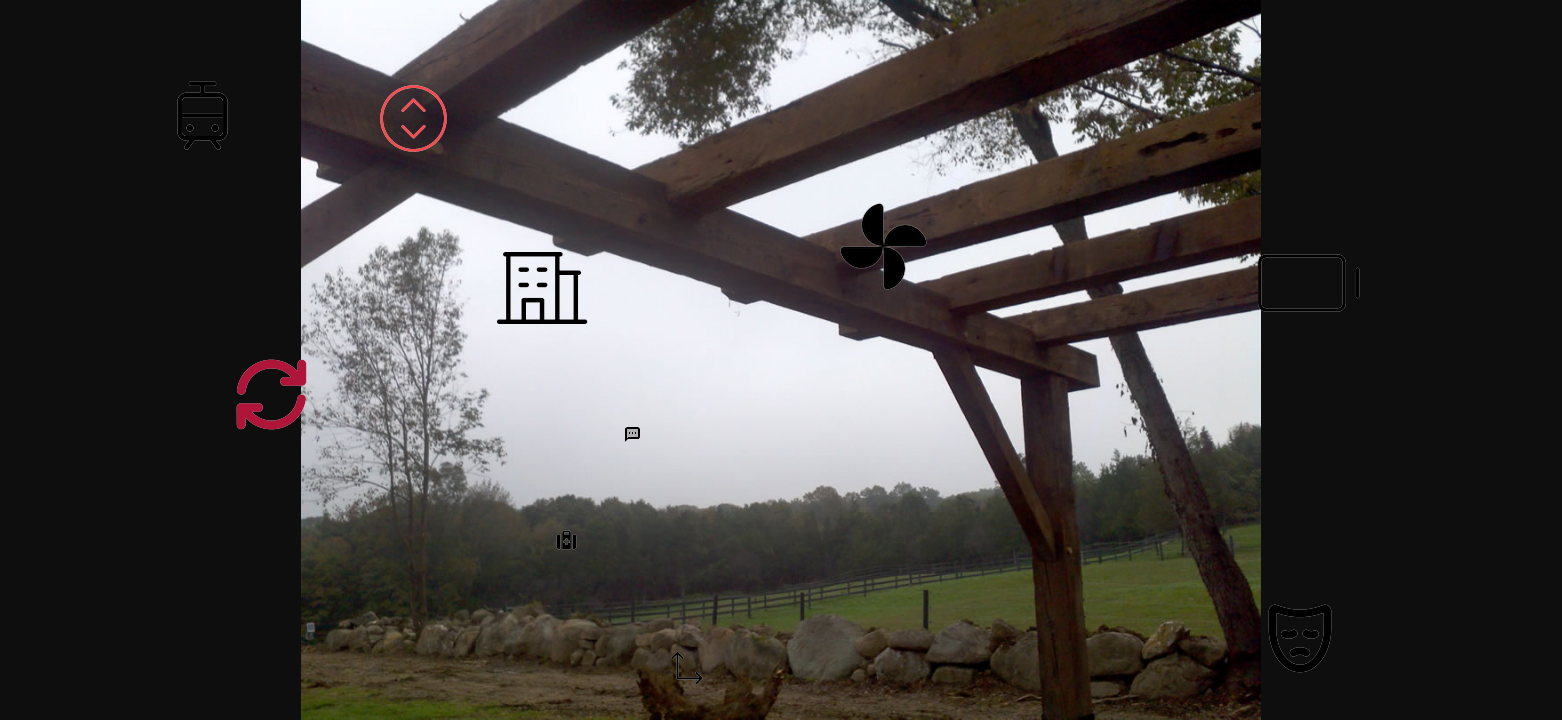  I want to click on indicates sad or negative emotion, so click(1300, 636).